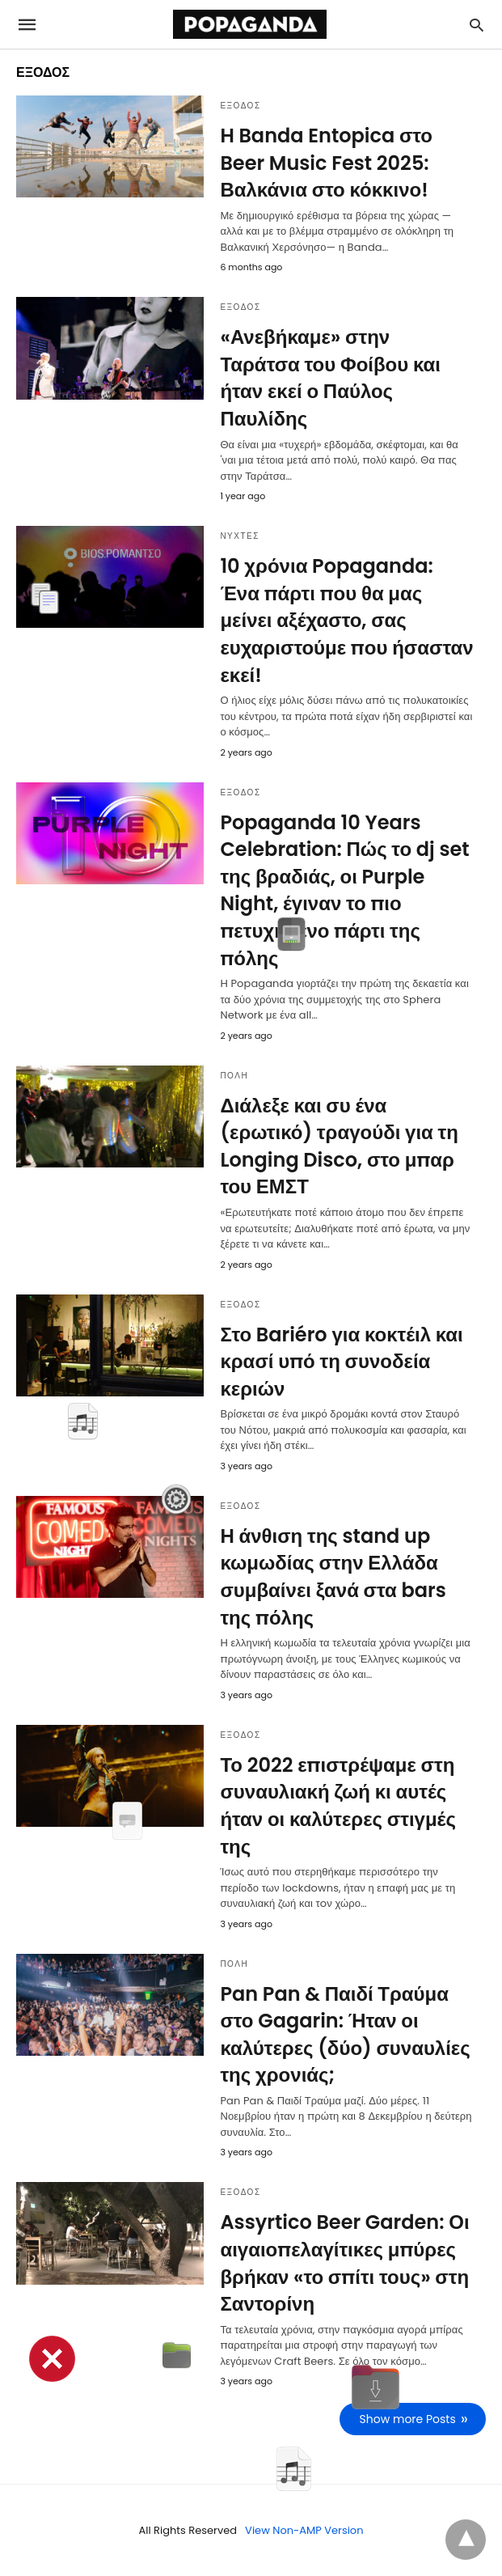 This screenshot has height=2576, width=502. Describe the element at coordinates (52, 2358) in the screenshot. I see `stop or cancel the current action` at that location.